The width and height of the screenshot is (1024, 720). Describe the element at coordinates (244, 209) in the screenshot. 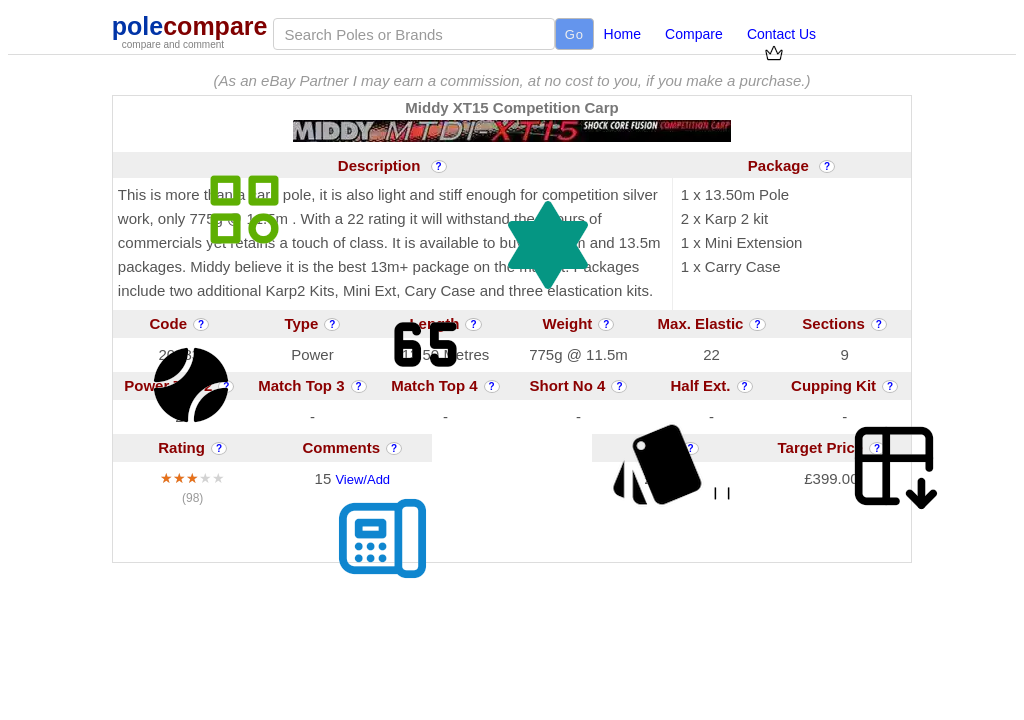

I see `browse categories or sections` at that location.